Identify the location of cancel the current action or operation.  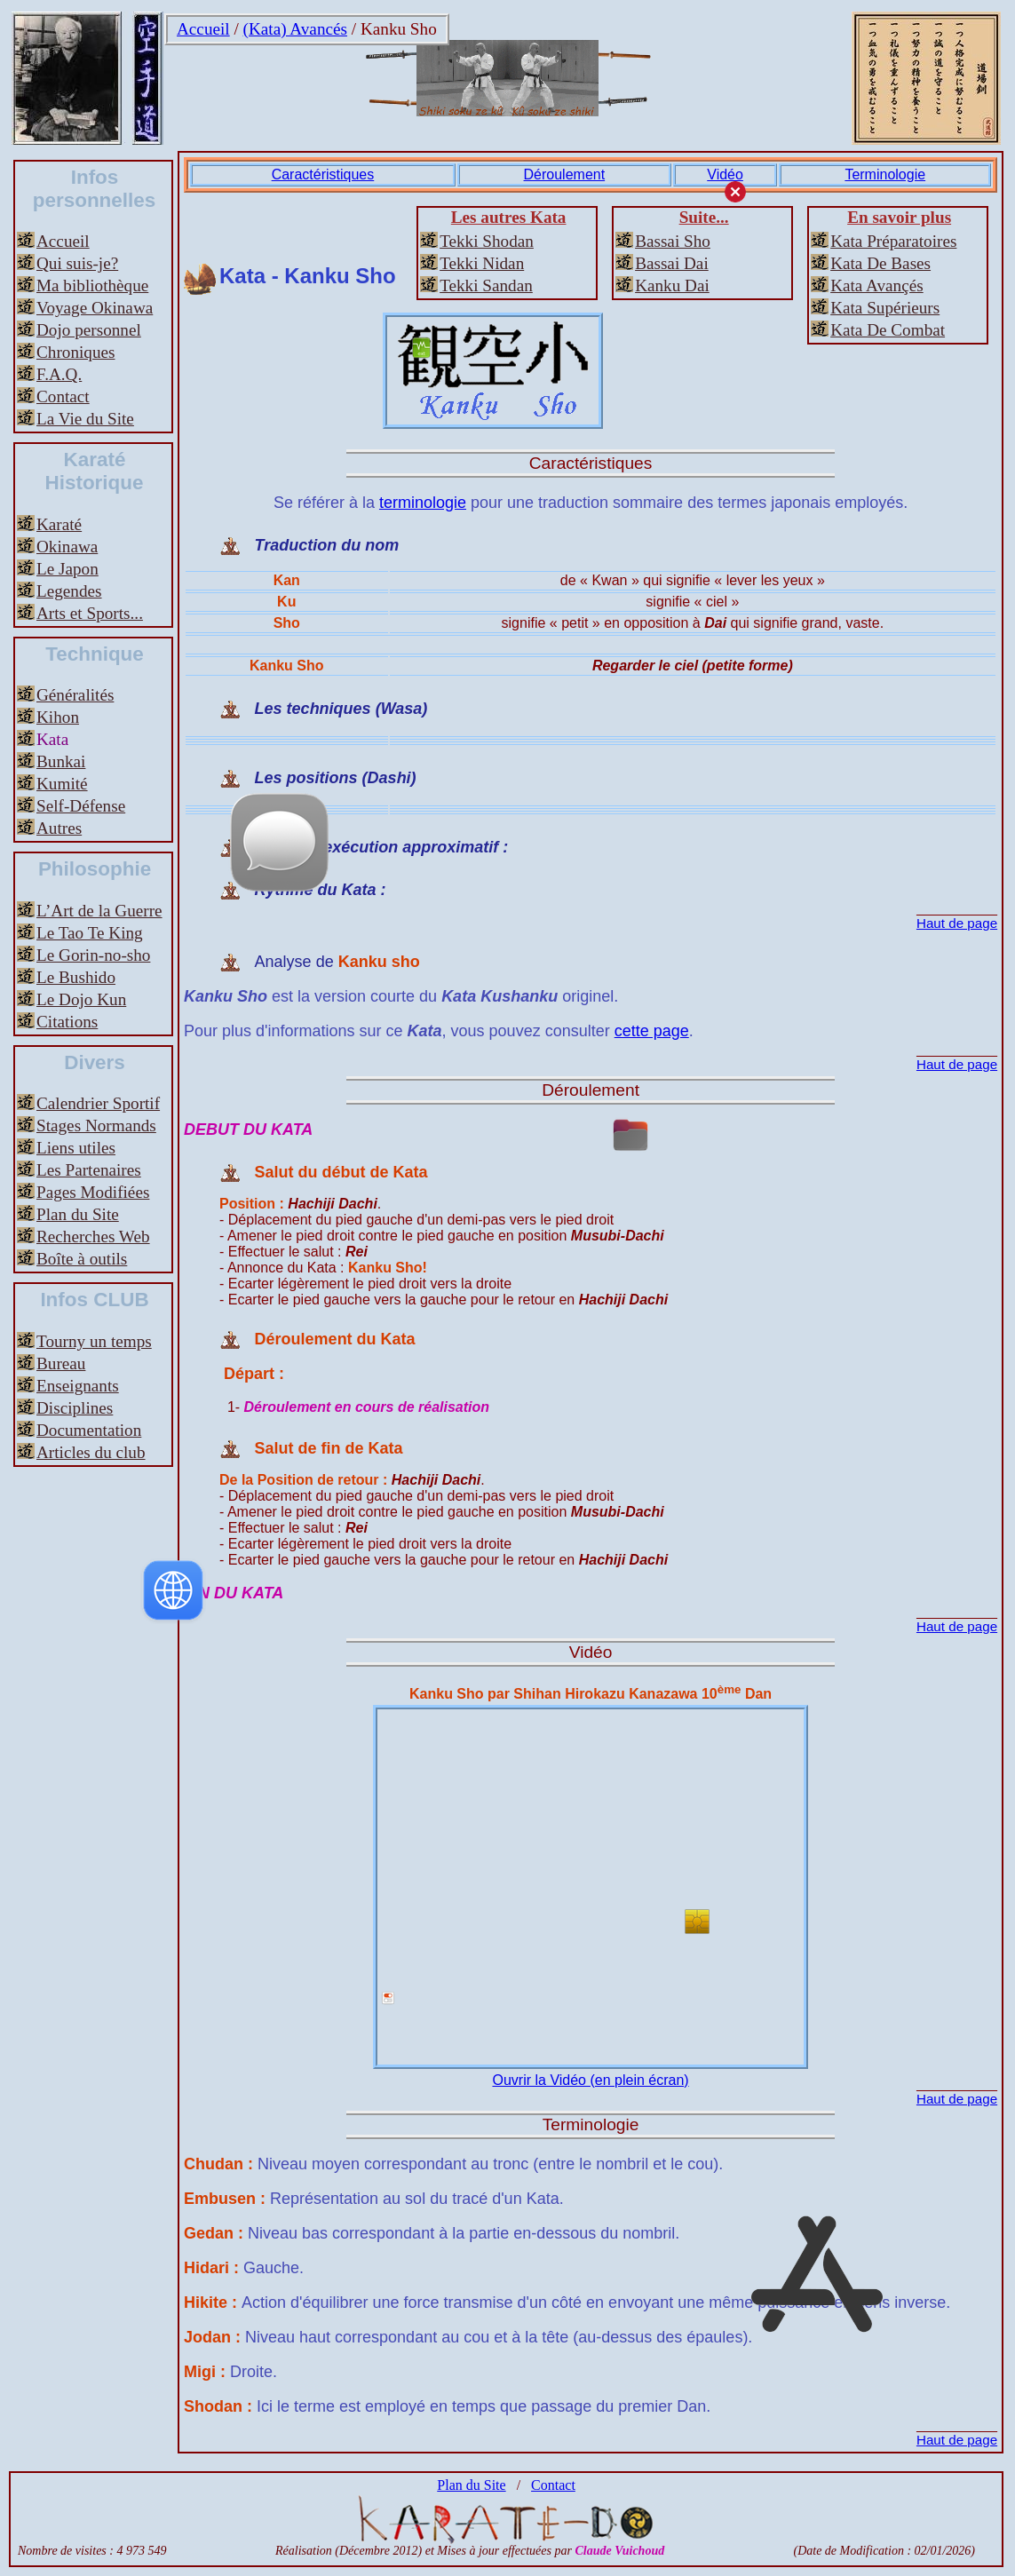
(735, 192).